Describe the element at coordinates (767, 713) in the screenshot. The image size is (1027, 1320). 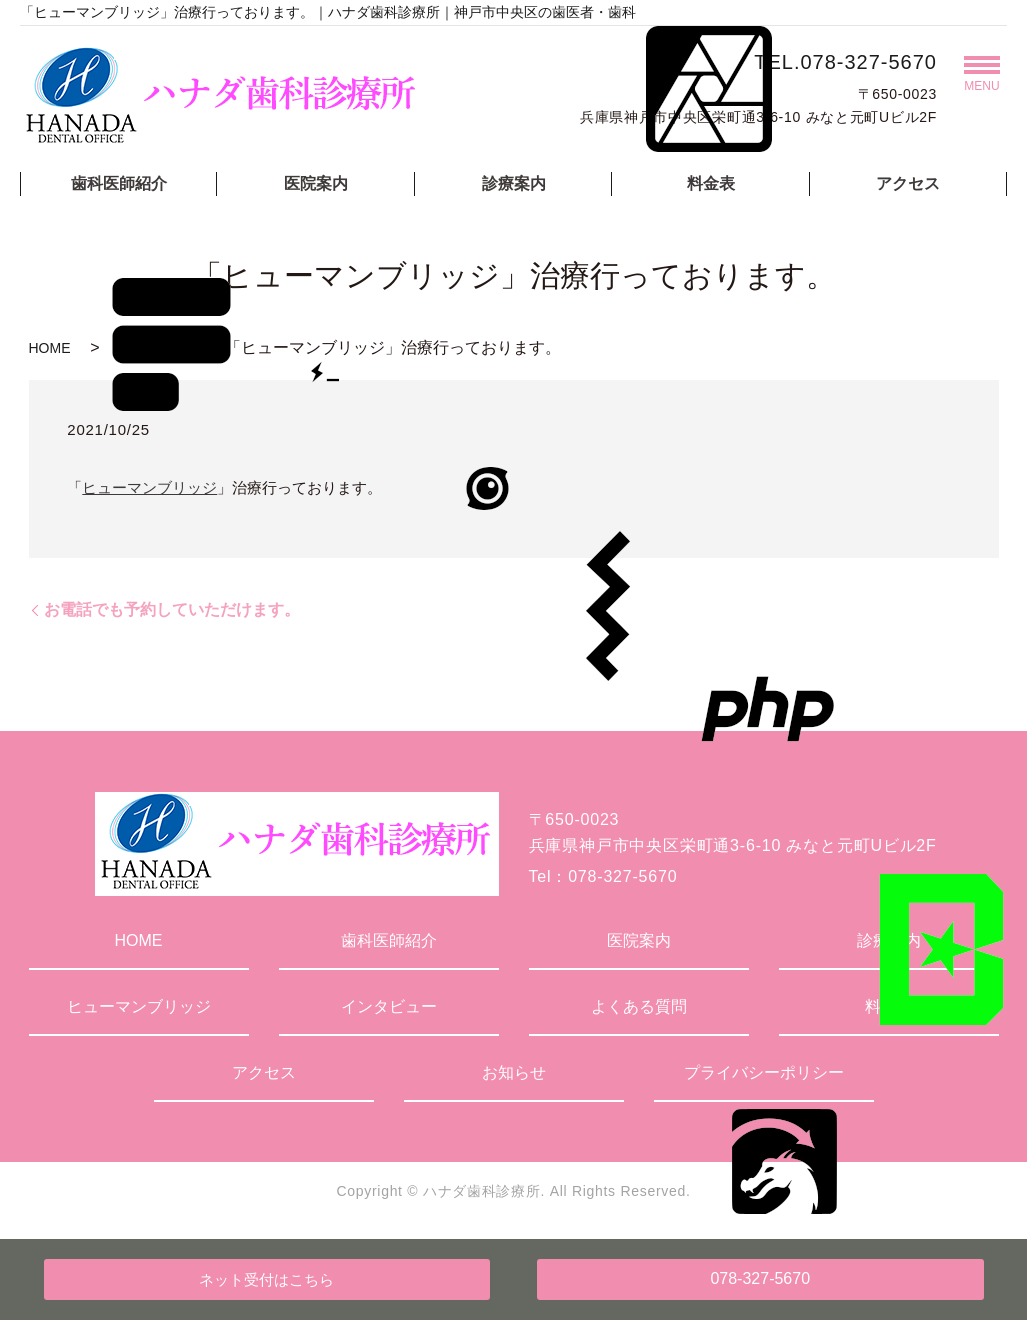
I see `indicates PHP programming language` at that location.